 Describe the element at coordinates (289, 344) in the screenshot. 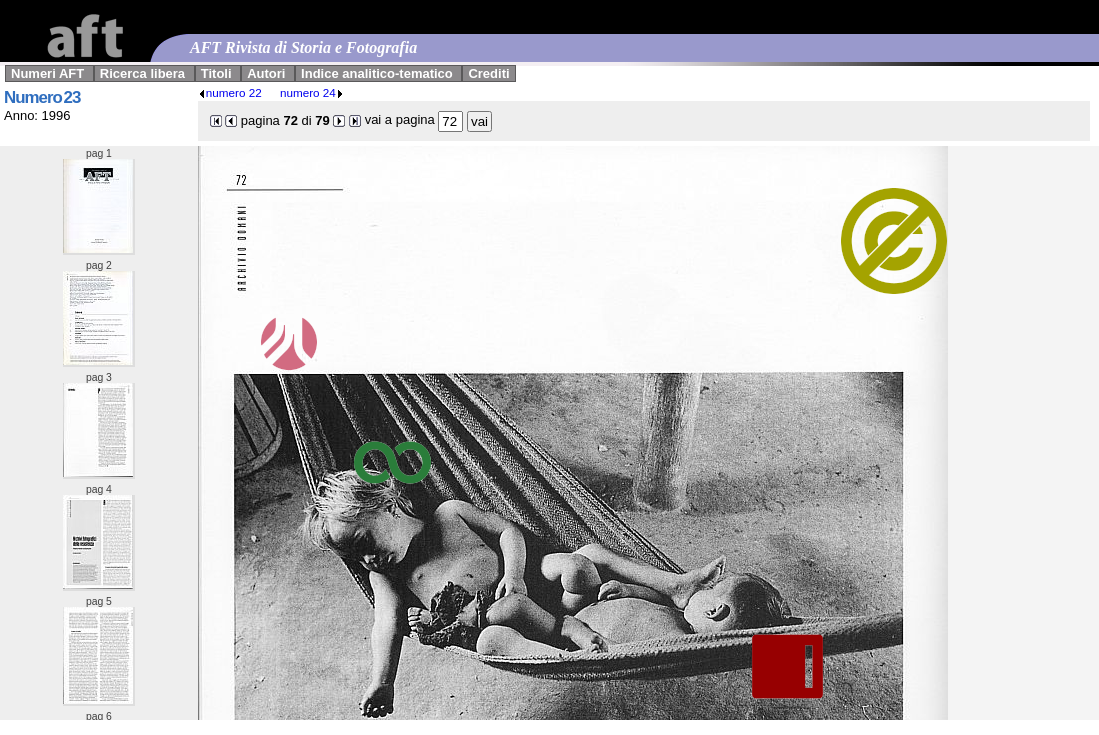

I see `roots development framework logo` at that location.